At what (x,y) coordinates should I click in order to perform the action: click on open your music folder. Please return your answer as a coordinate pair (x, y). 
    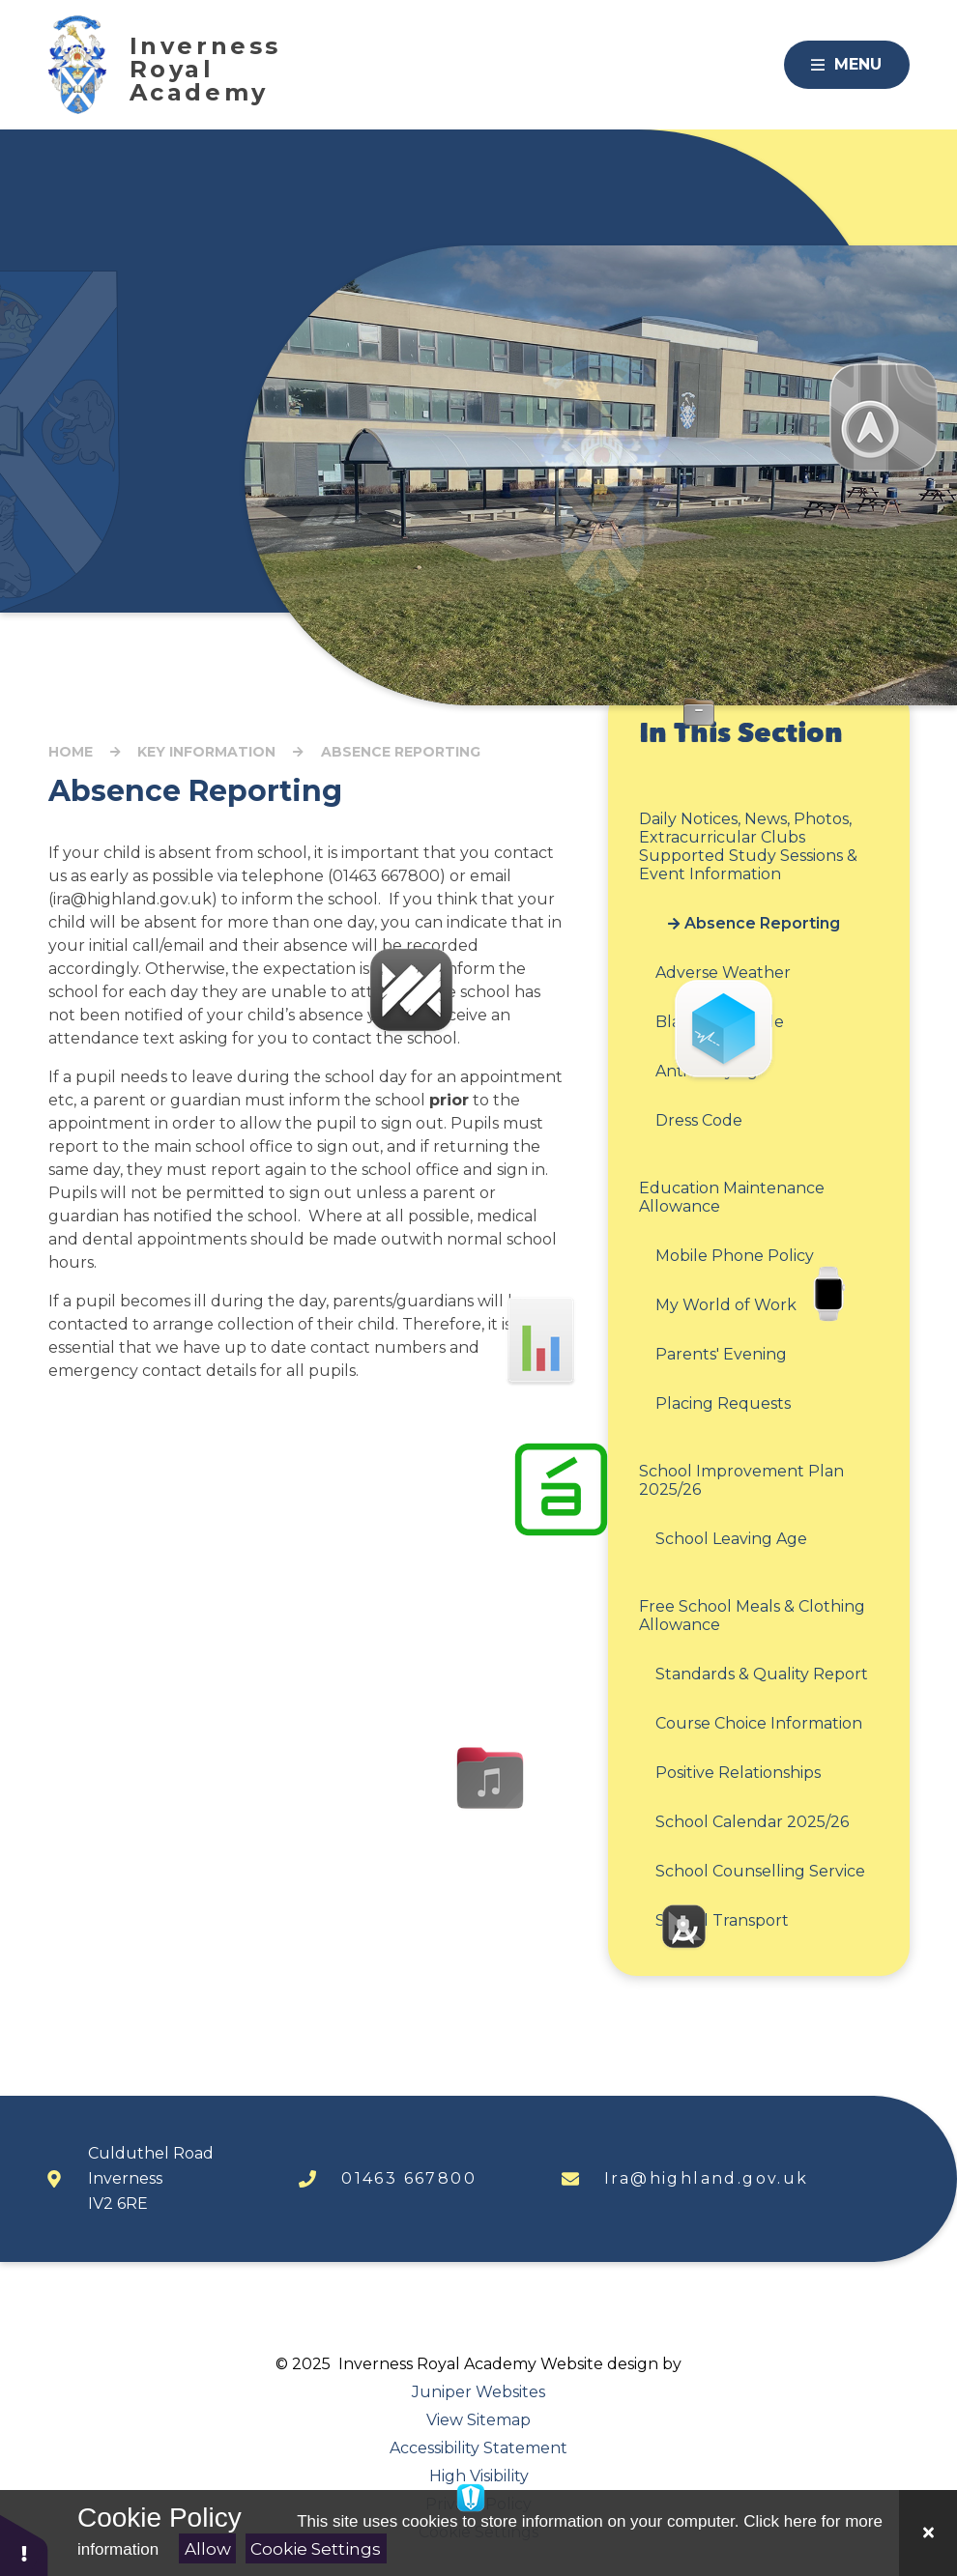
    Looking at the image, I should click on (490, 1778).